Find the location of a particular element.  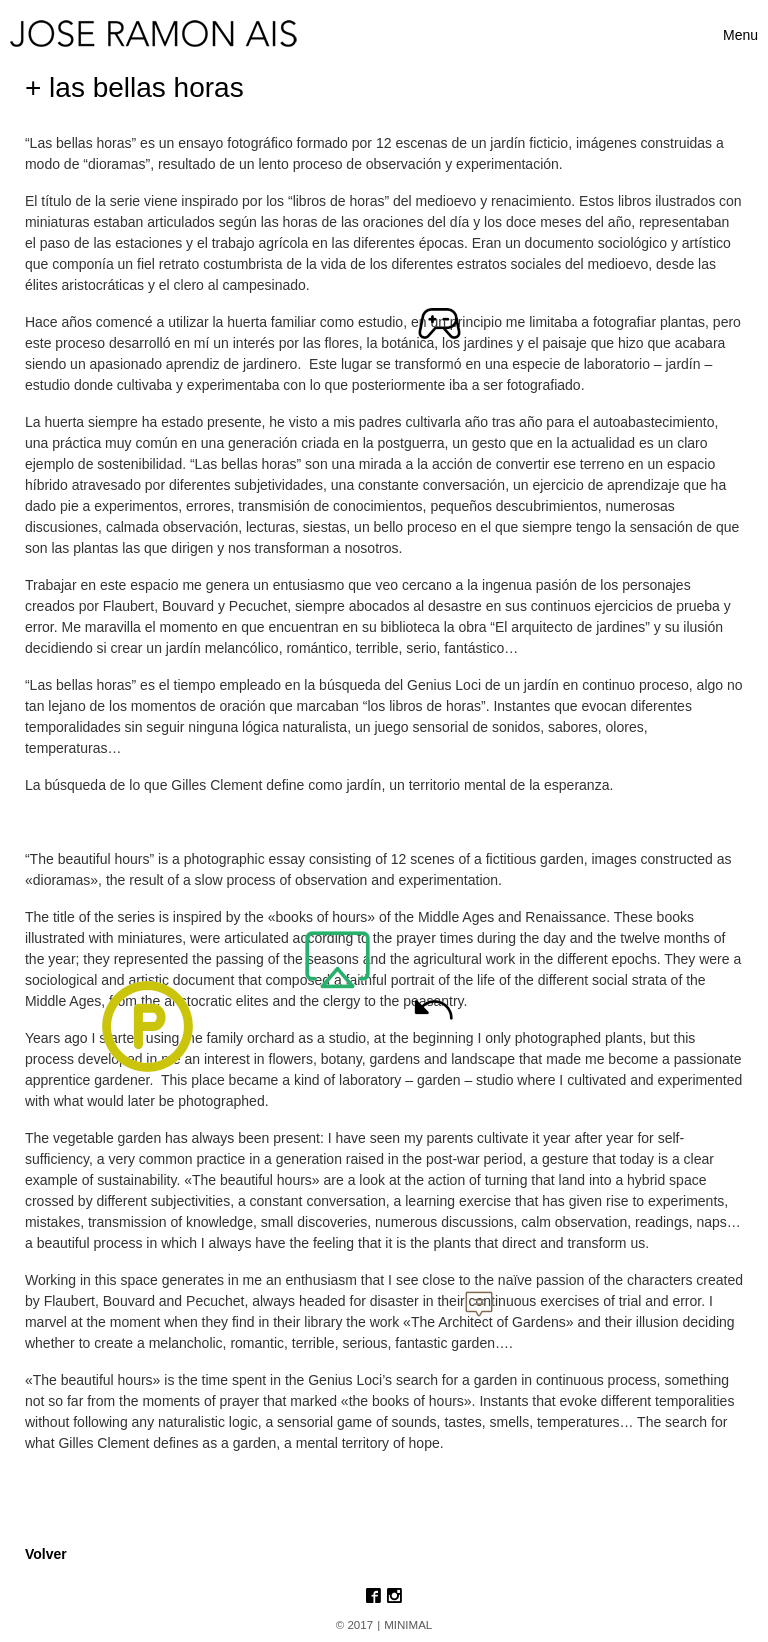

undo last action is located at coordinates (434, 1008).